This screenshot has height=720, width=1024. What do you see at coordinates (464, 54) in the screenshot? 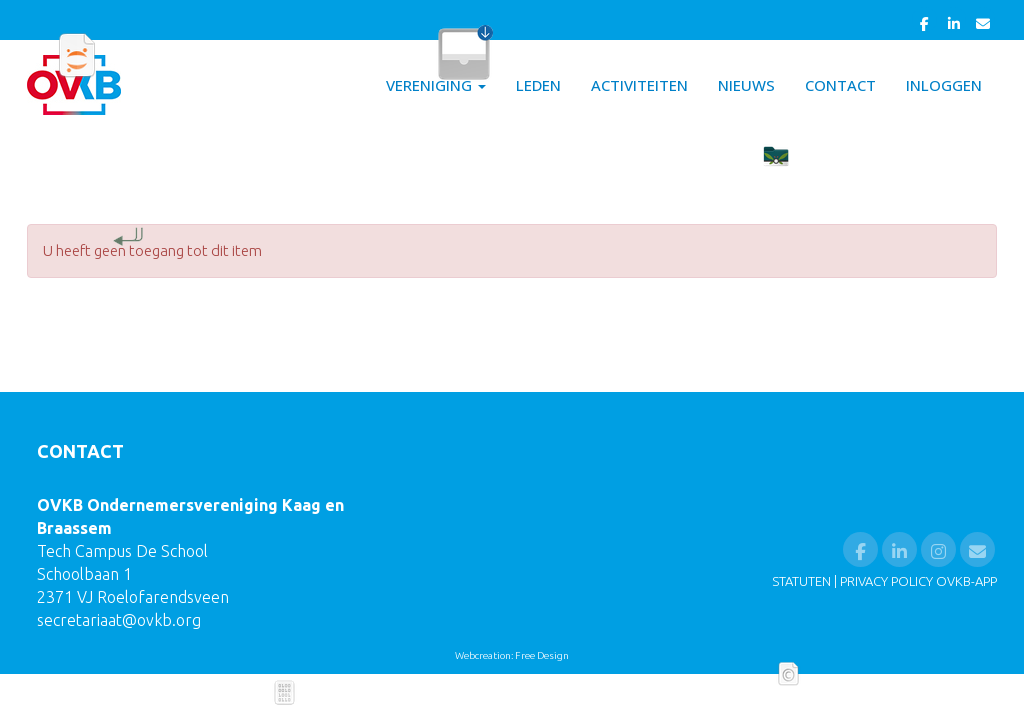
I see `access your email inbox` at bounding box center [464, 54].